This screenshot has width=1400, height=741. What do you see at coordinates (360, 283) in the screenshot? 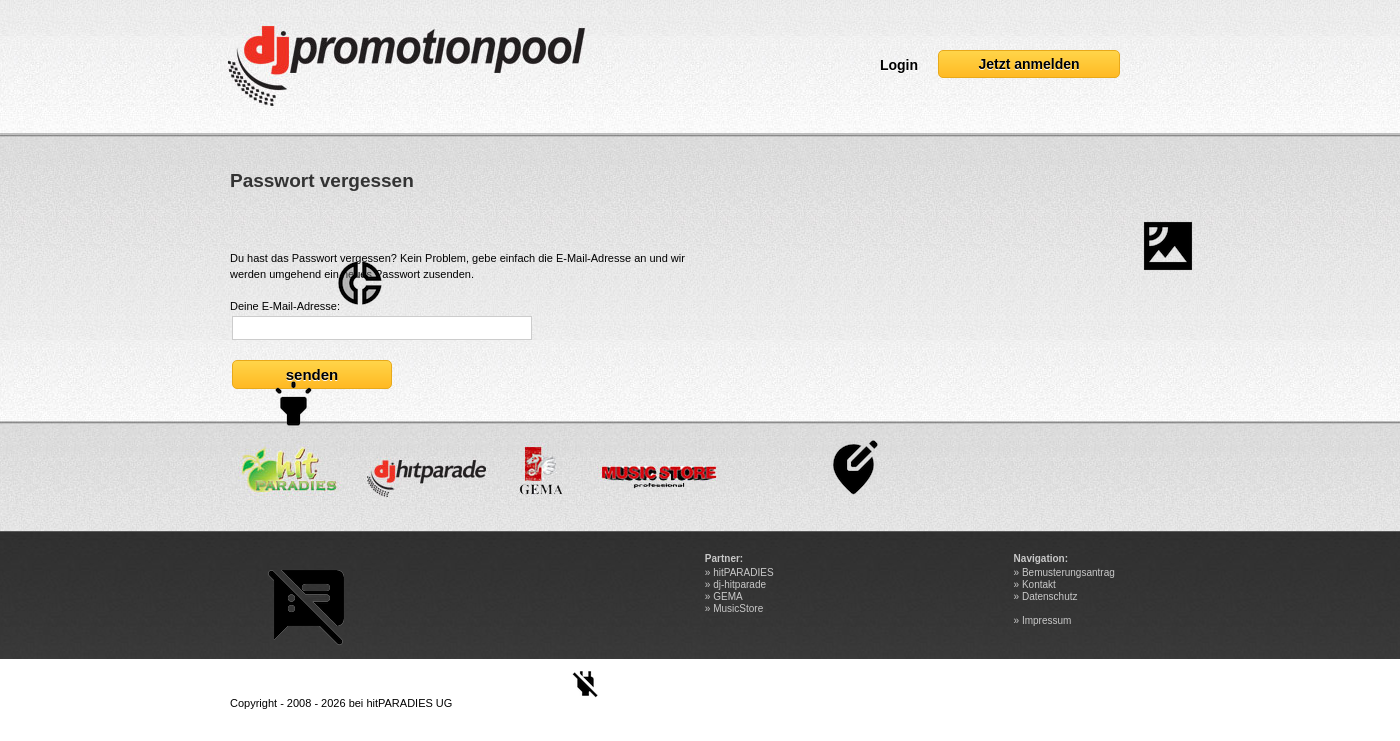
I see `view analytics or statistics breakdown` at bounding box center [360, 283].